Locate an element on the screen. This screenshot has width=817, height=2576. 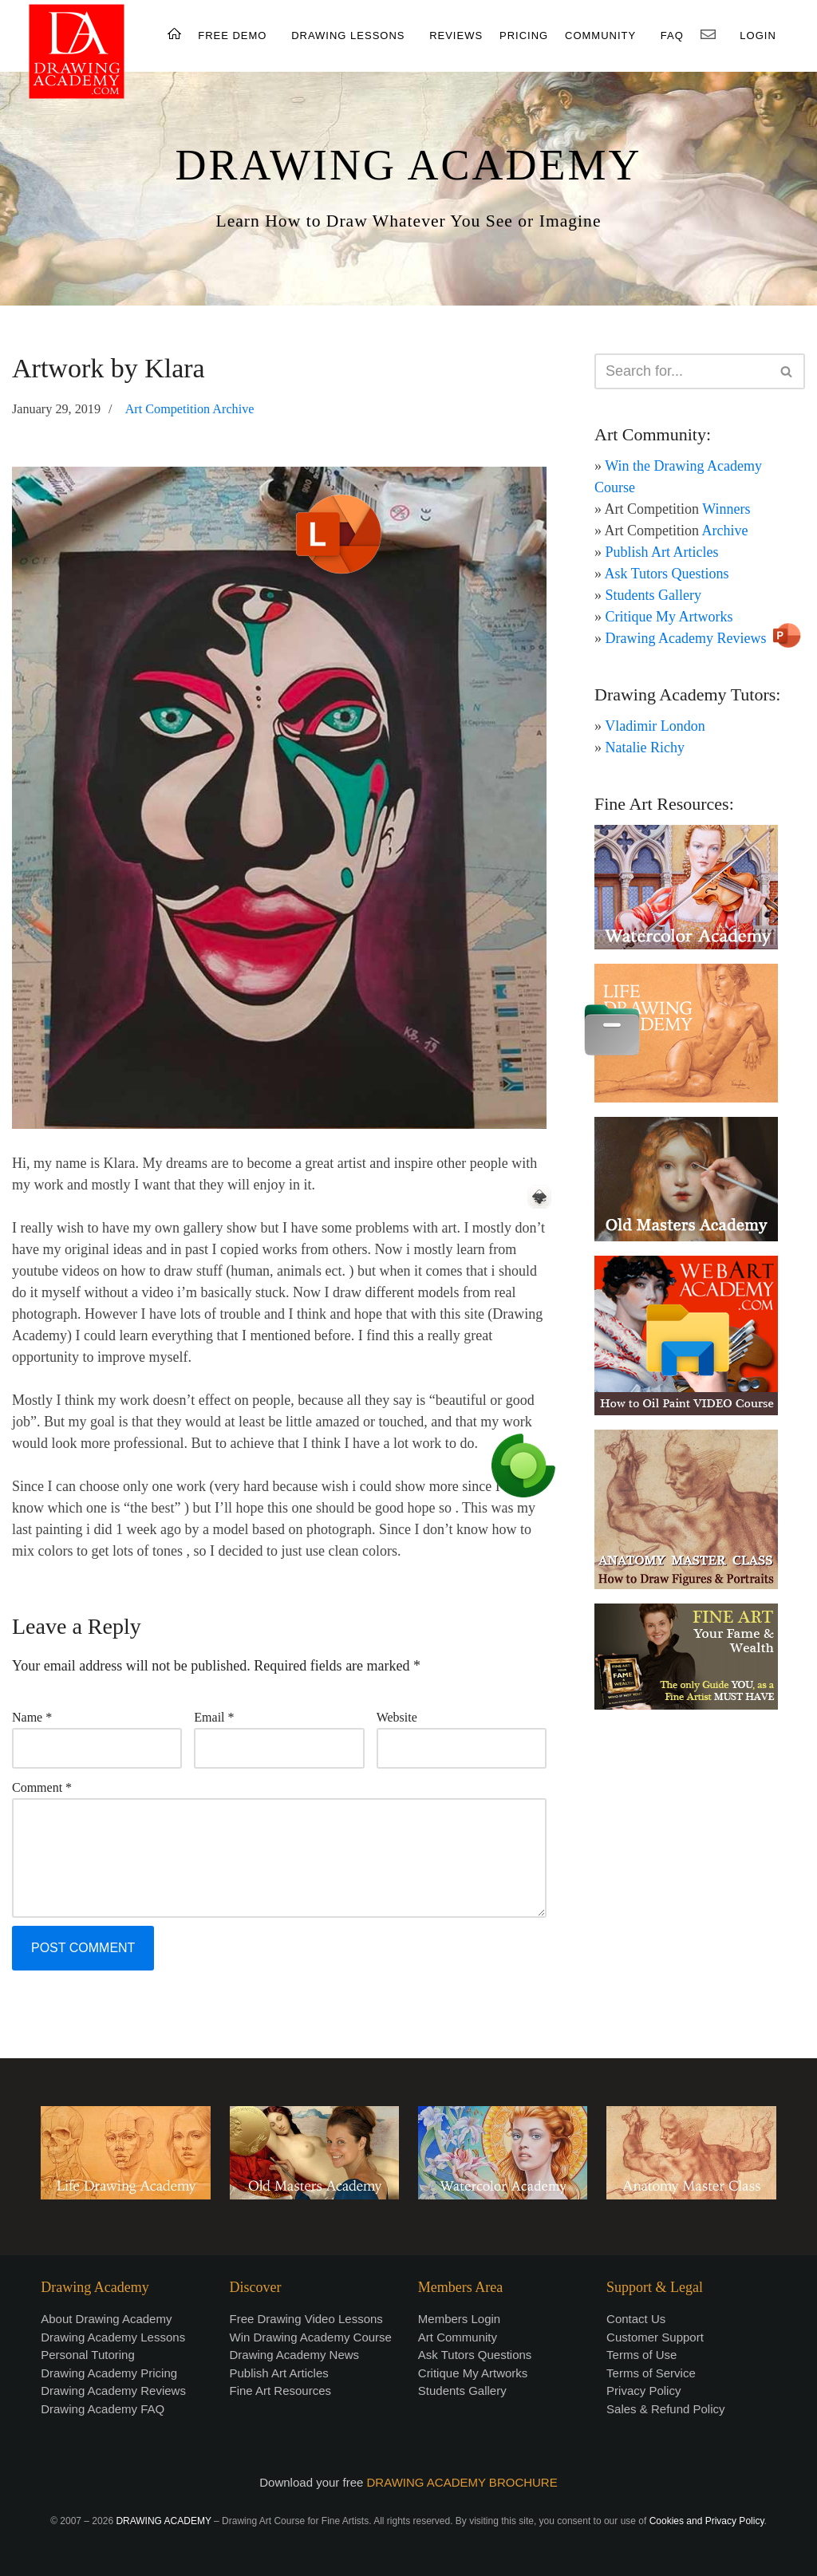
open windows file explorer is located at coordinates (688, 1339).